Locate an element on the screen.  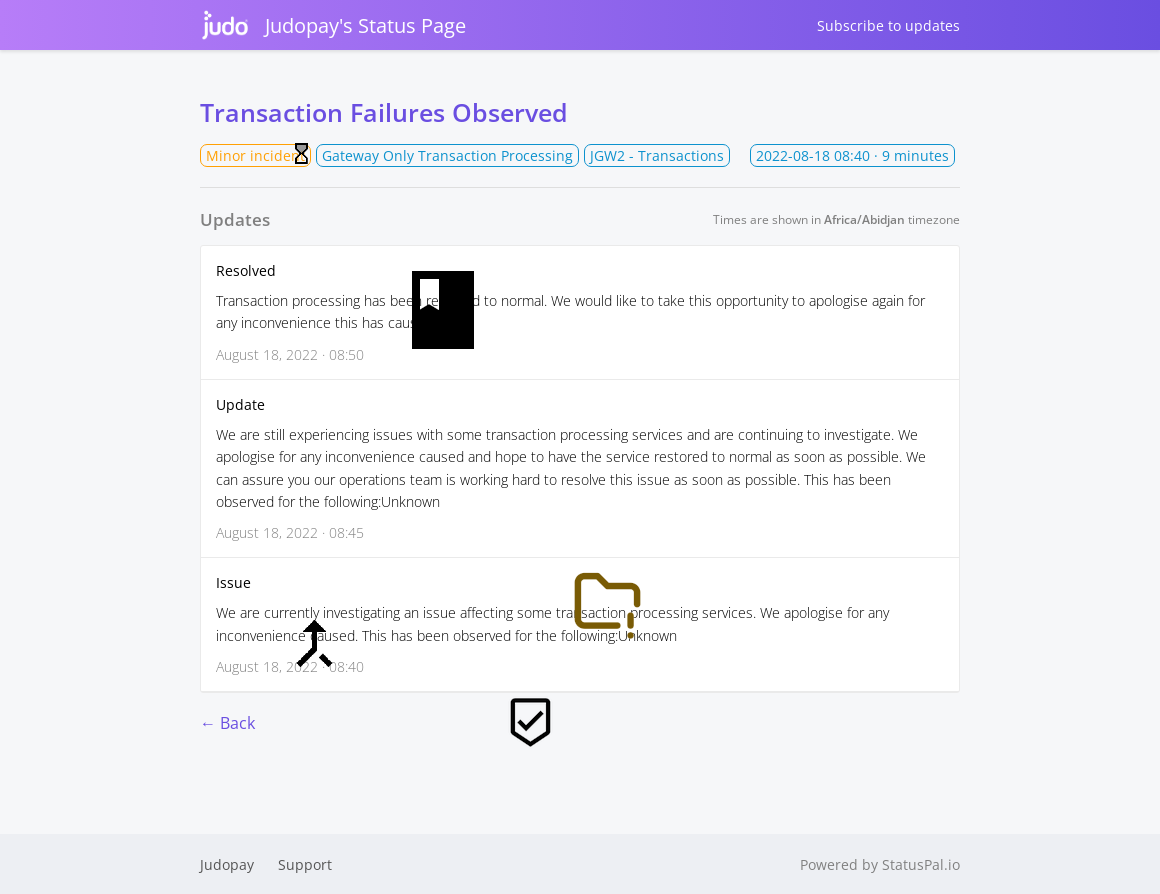
open your library or reading list is located at coordinates (443, 310).